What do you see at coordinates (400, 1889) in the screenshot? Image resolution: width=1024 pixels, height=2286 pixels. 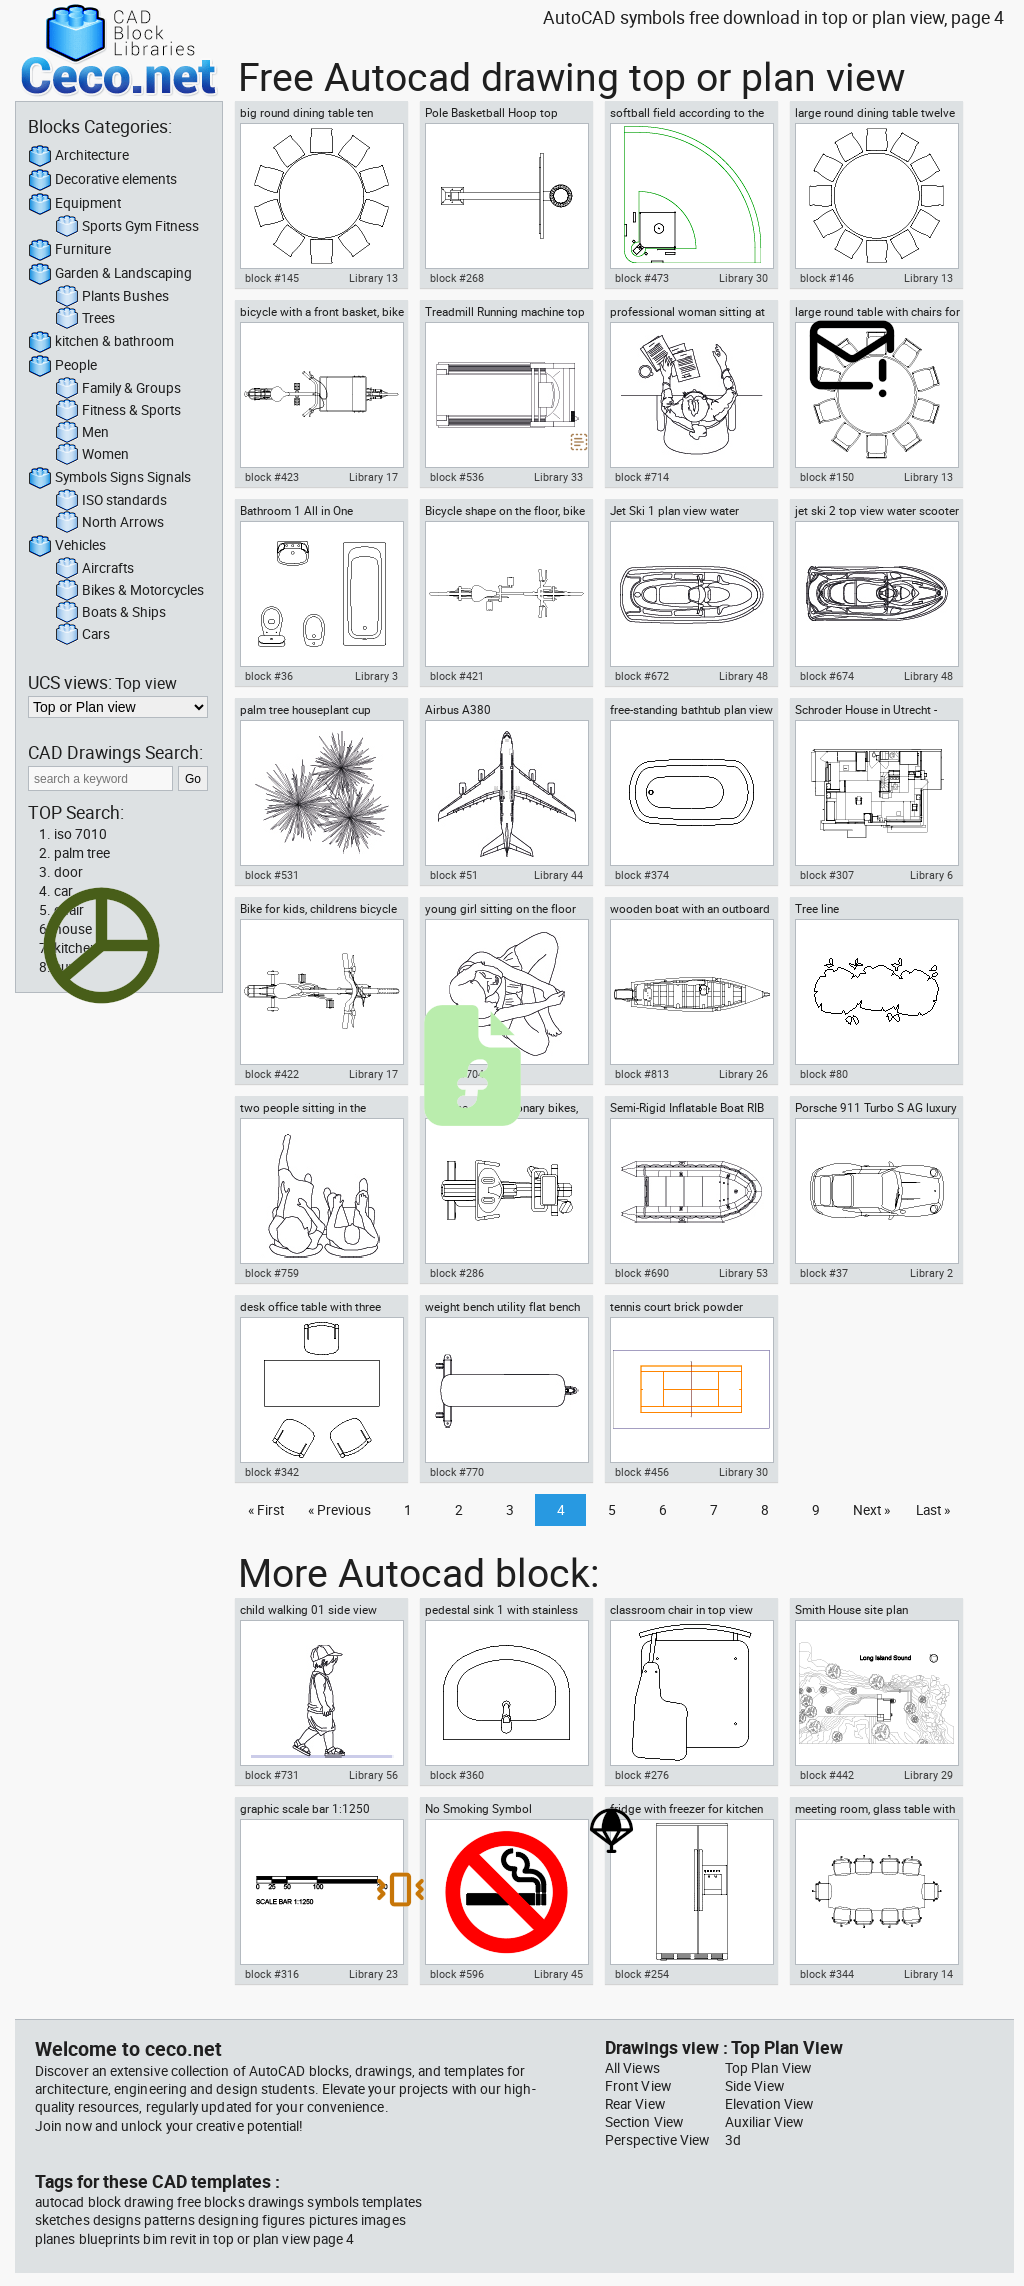 I see `toggle phone vibration mode` at bounding box center [400, 1889].